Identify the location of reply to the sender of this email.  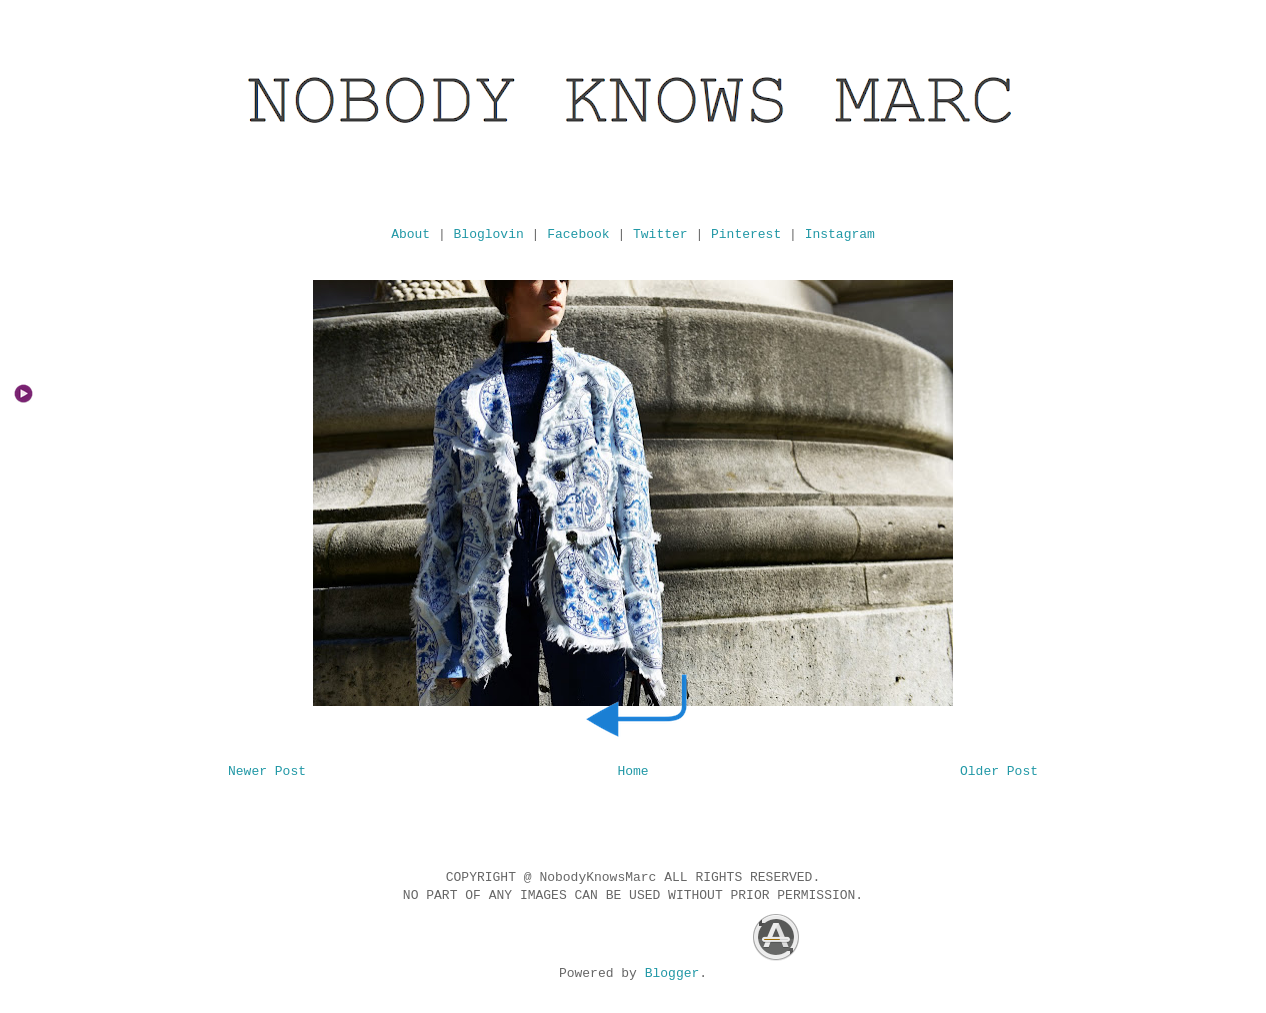
(635, 705).